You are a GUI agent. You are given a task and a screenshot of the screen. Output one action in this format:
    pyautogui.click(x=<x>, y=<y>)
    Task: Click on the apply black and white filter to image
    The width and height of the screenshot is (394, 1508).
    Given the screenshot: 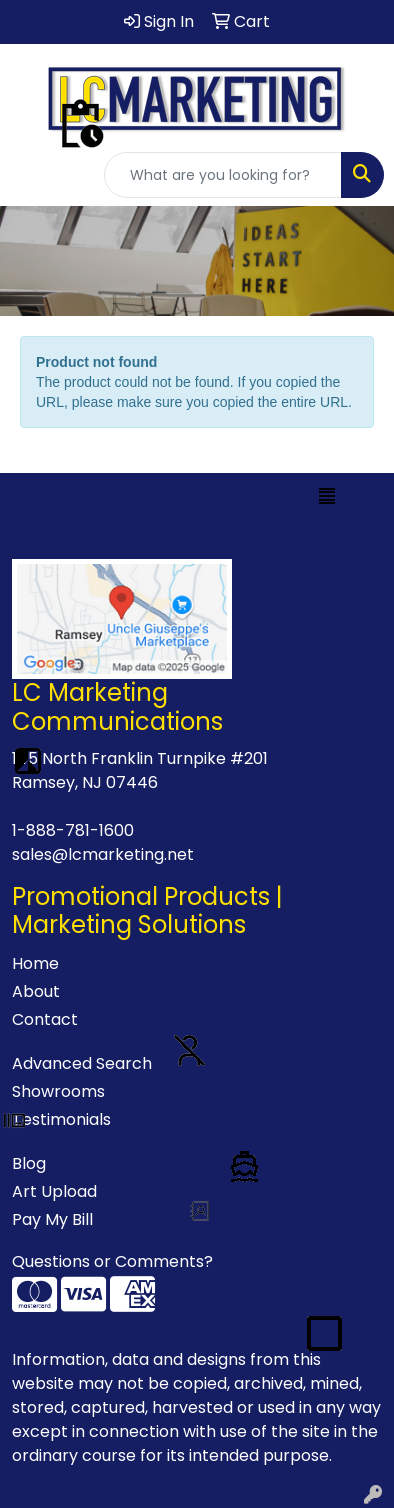 What is the action you would take?
    pyautogui.click(x=28, y=761)
    